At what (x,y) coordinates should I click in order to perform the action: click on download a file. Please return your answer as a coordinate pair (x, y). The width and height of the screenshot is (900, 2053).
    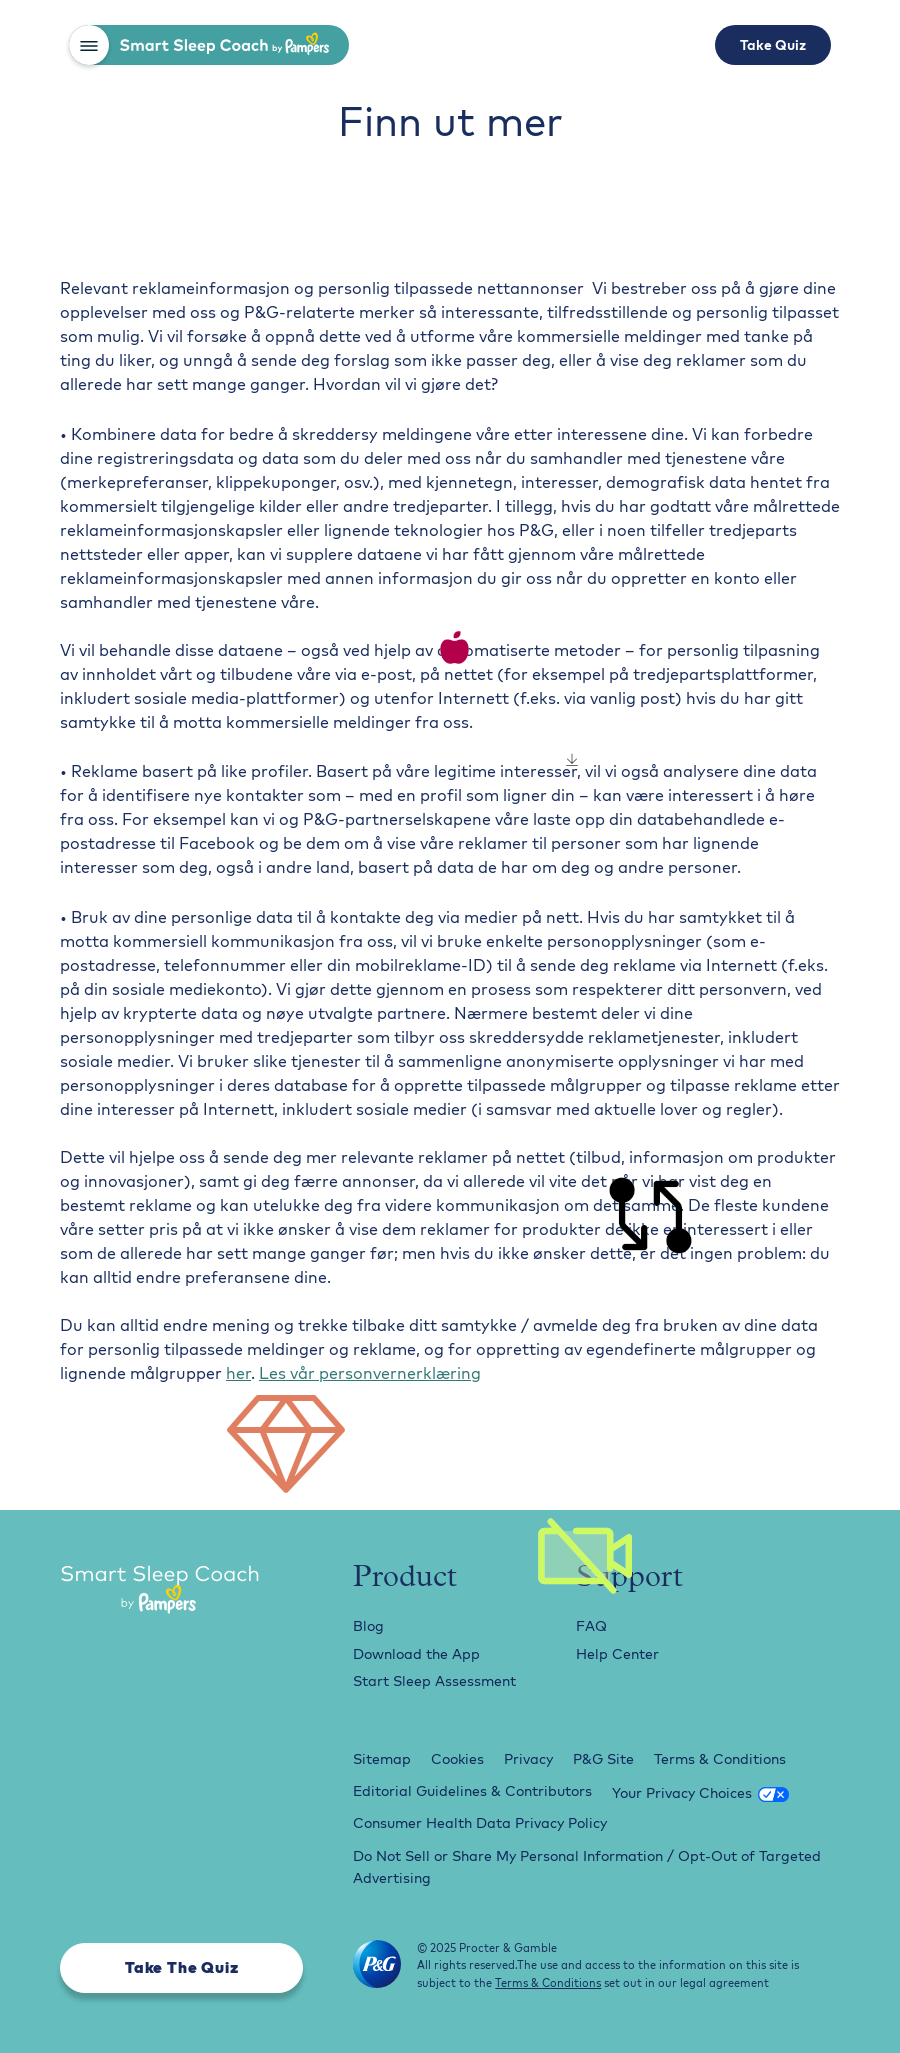
    Looking at the image, I should click on (572, 760).